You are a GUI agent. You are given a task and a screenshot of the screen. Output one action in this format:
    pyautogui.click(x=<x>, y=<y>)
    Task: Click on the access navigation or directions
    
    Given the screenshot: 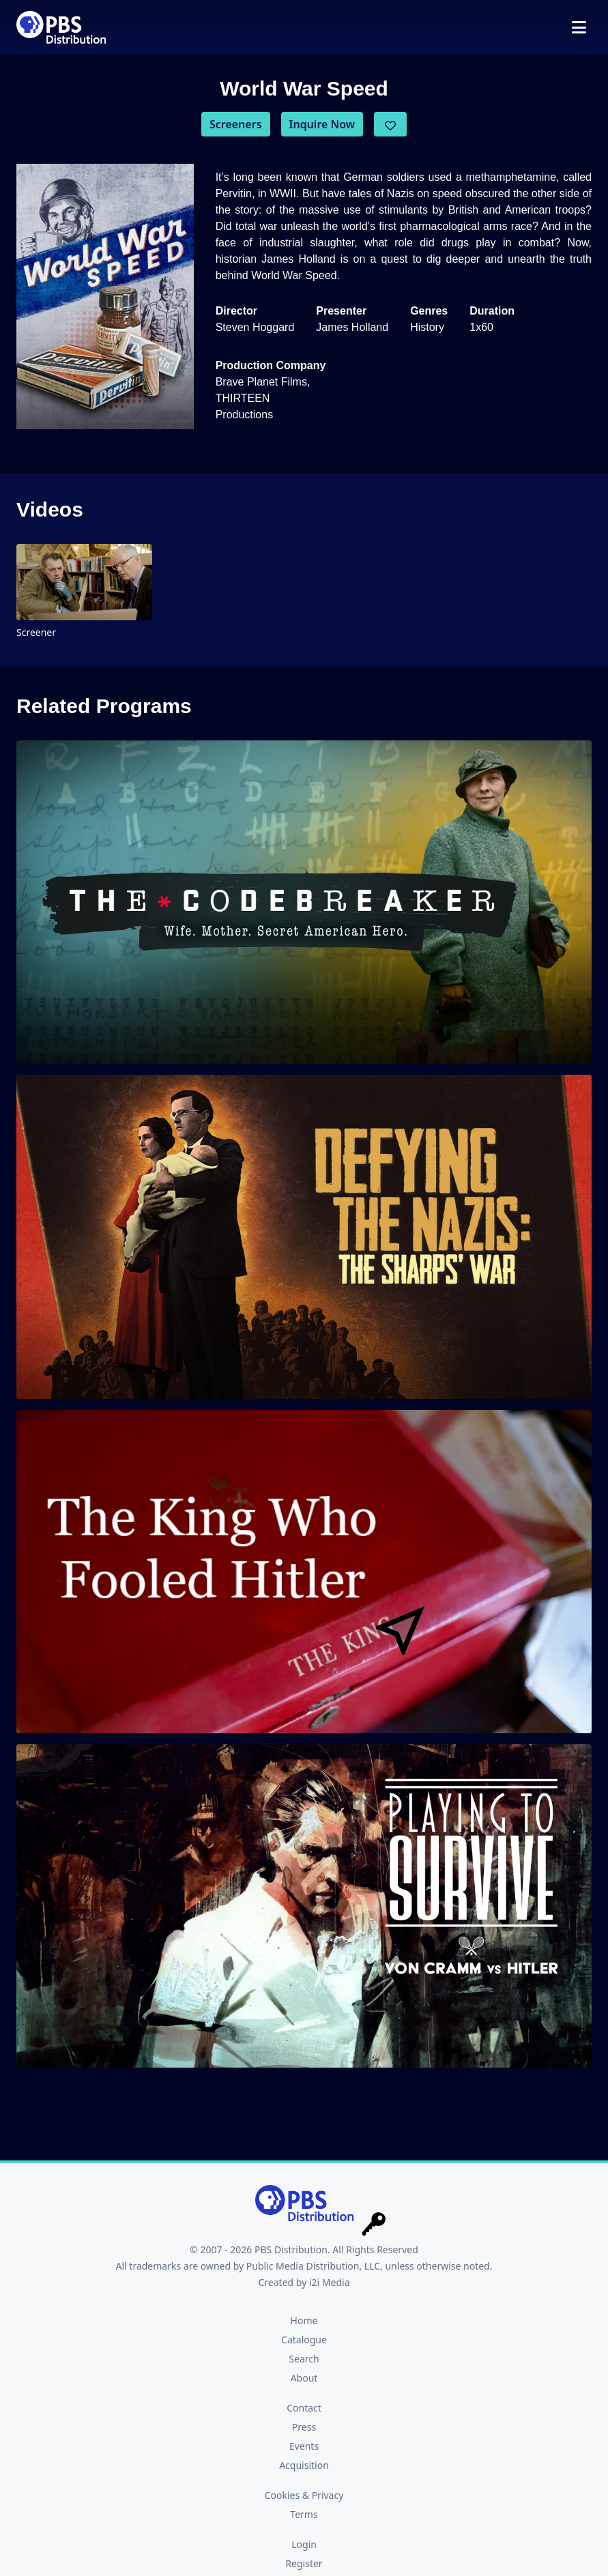 What is the action you would take?
    pyautogui.click(x=401, y=1630)
    